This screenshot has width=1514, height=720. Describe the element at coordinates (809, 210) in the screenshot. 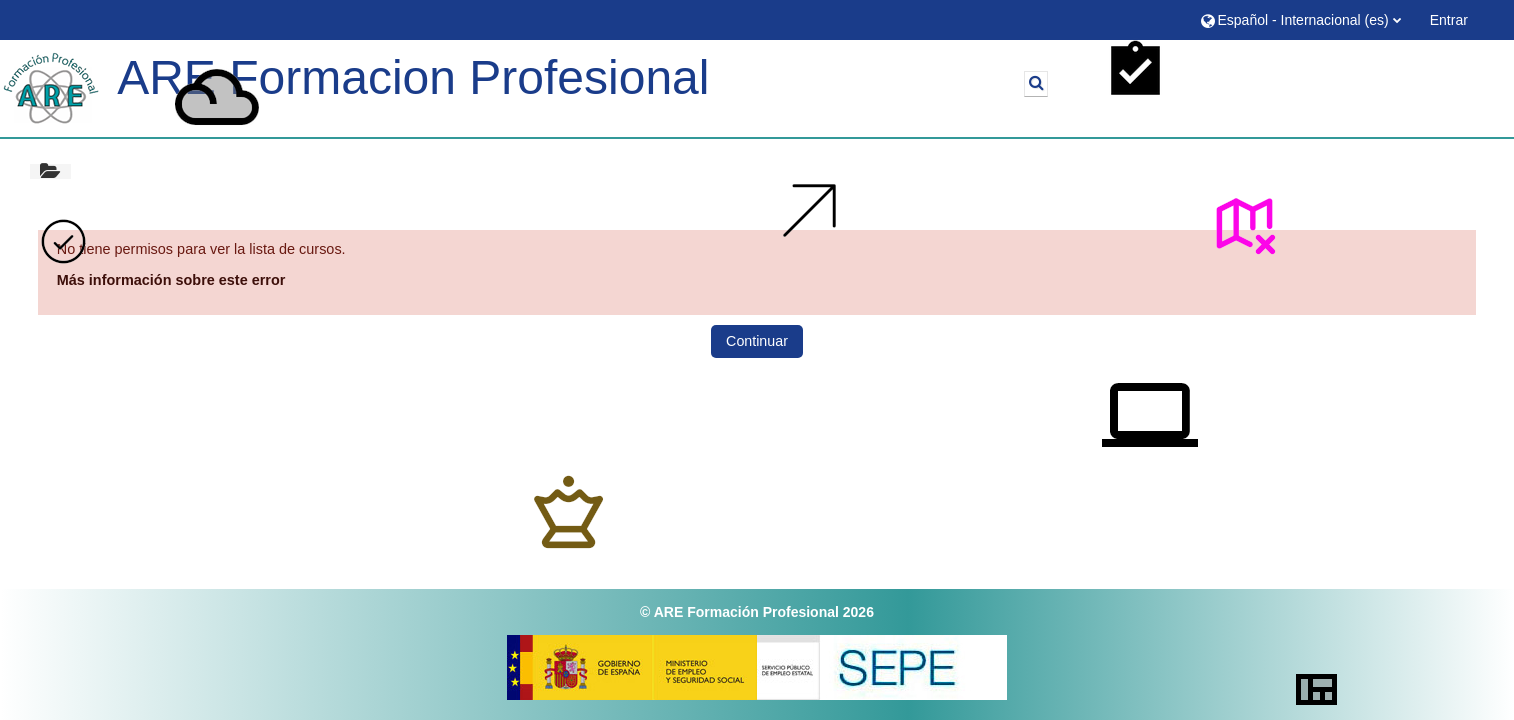

I see `open link in new tab or window` at that location.